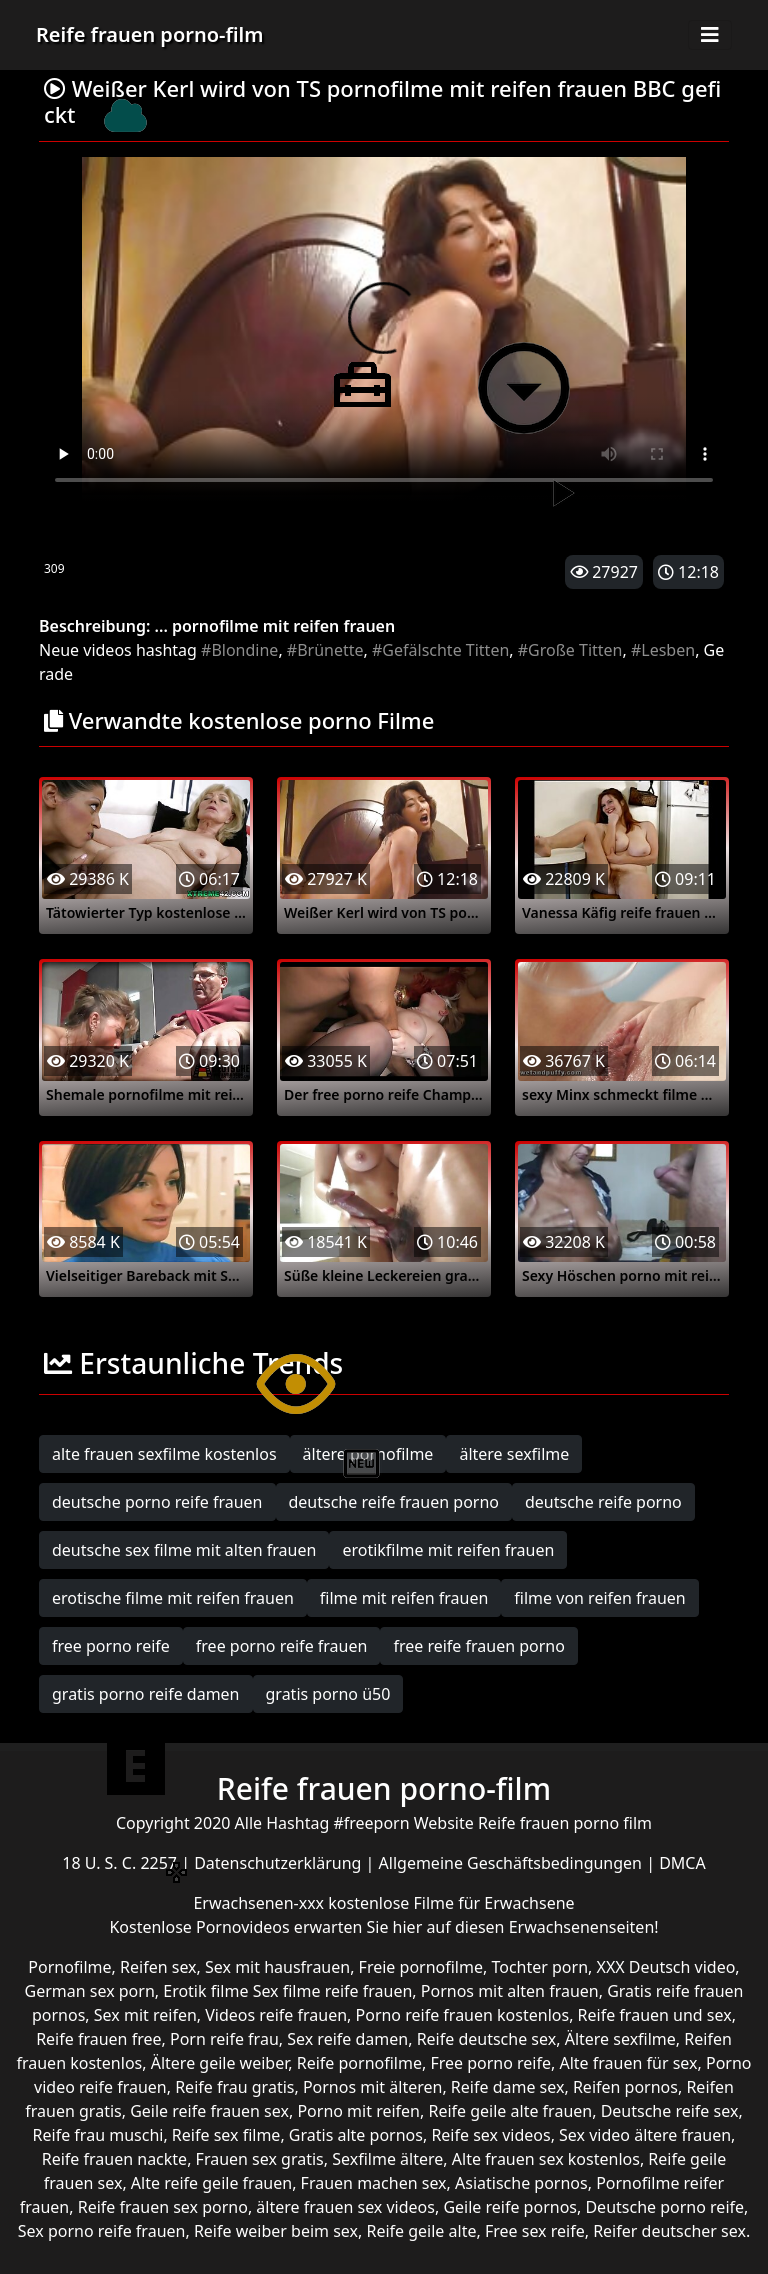 This screenshot has height=2274, width=768. I want to click on view or preview content, so click(296, 1384).